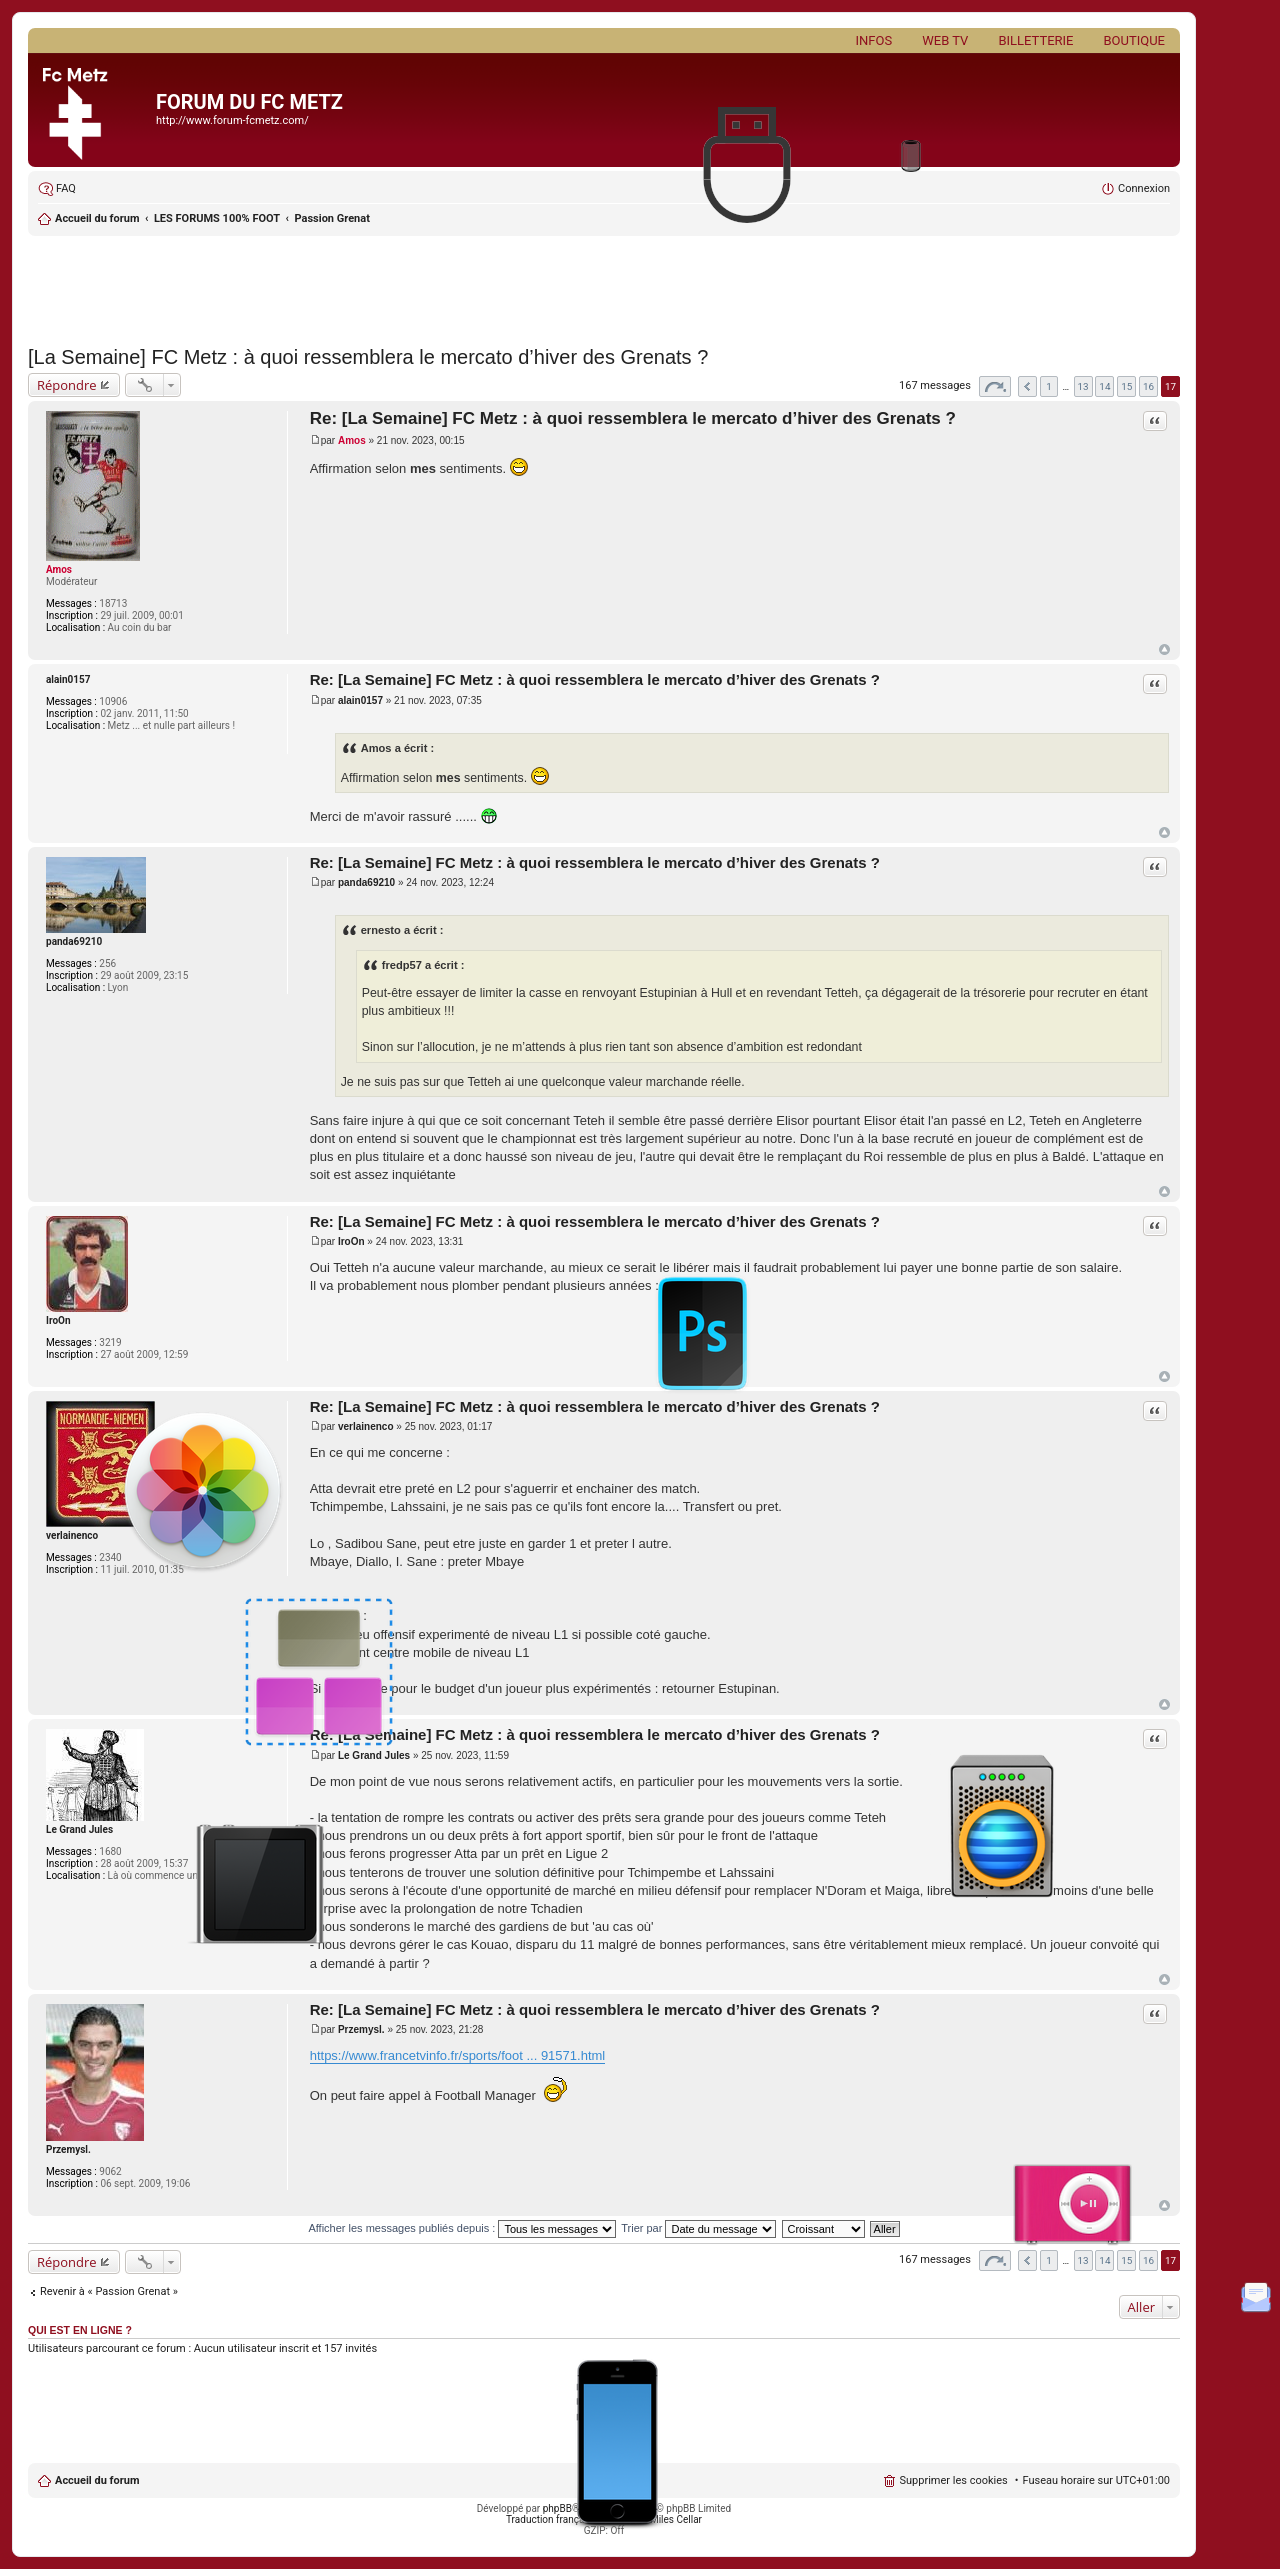 This screenshot has height=2569, width=1280. Describe the element at coordinates (702, 1333) in the screenshot. I see `adobe photoshop file type indicator` at that location.